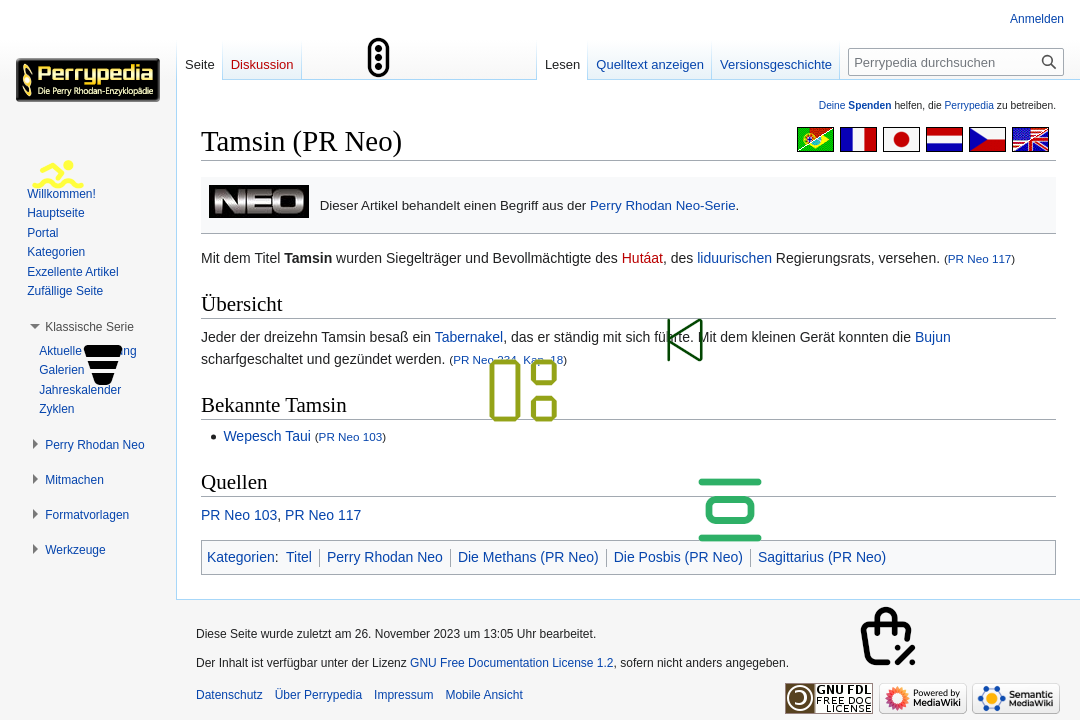  Describe the element at coordinates (378, 57) in the screenshot. I see `traffic light indicator or status signal` at that location.